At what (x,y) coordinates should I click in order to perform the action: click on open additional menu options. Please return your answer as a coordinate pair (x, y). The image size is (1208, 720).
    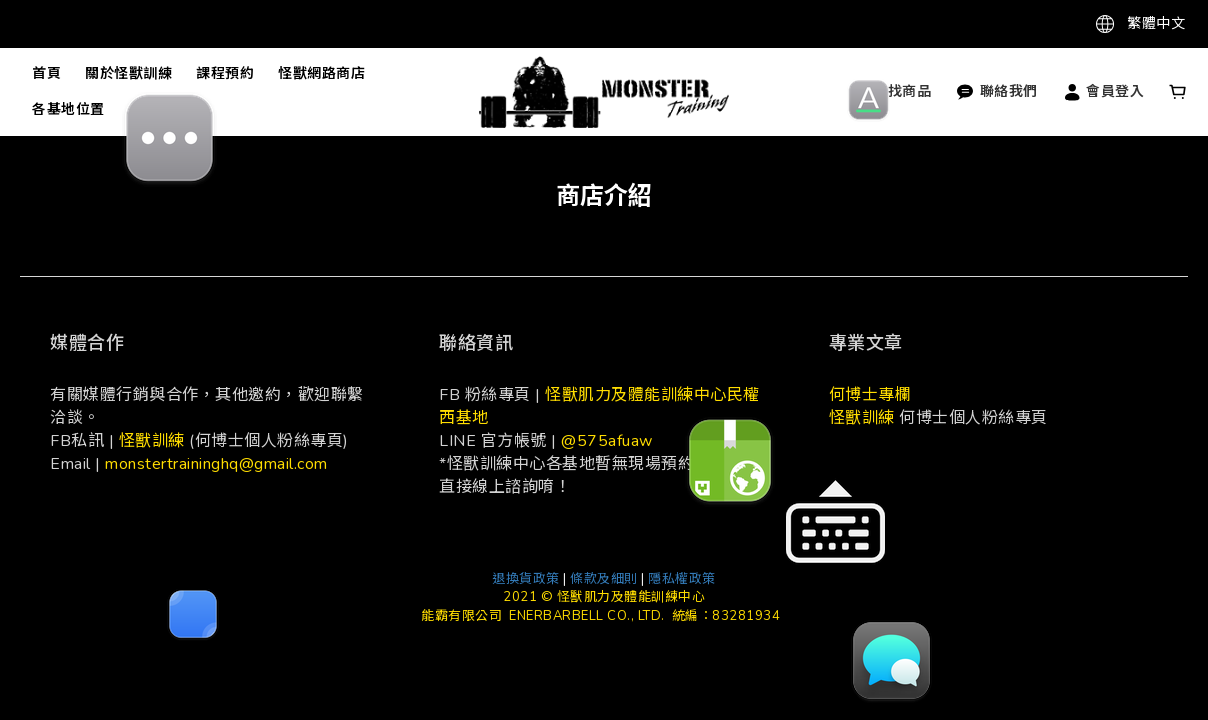
    Looking at the image, I should click on (169, 139).